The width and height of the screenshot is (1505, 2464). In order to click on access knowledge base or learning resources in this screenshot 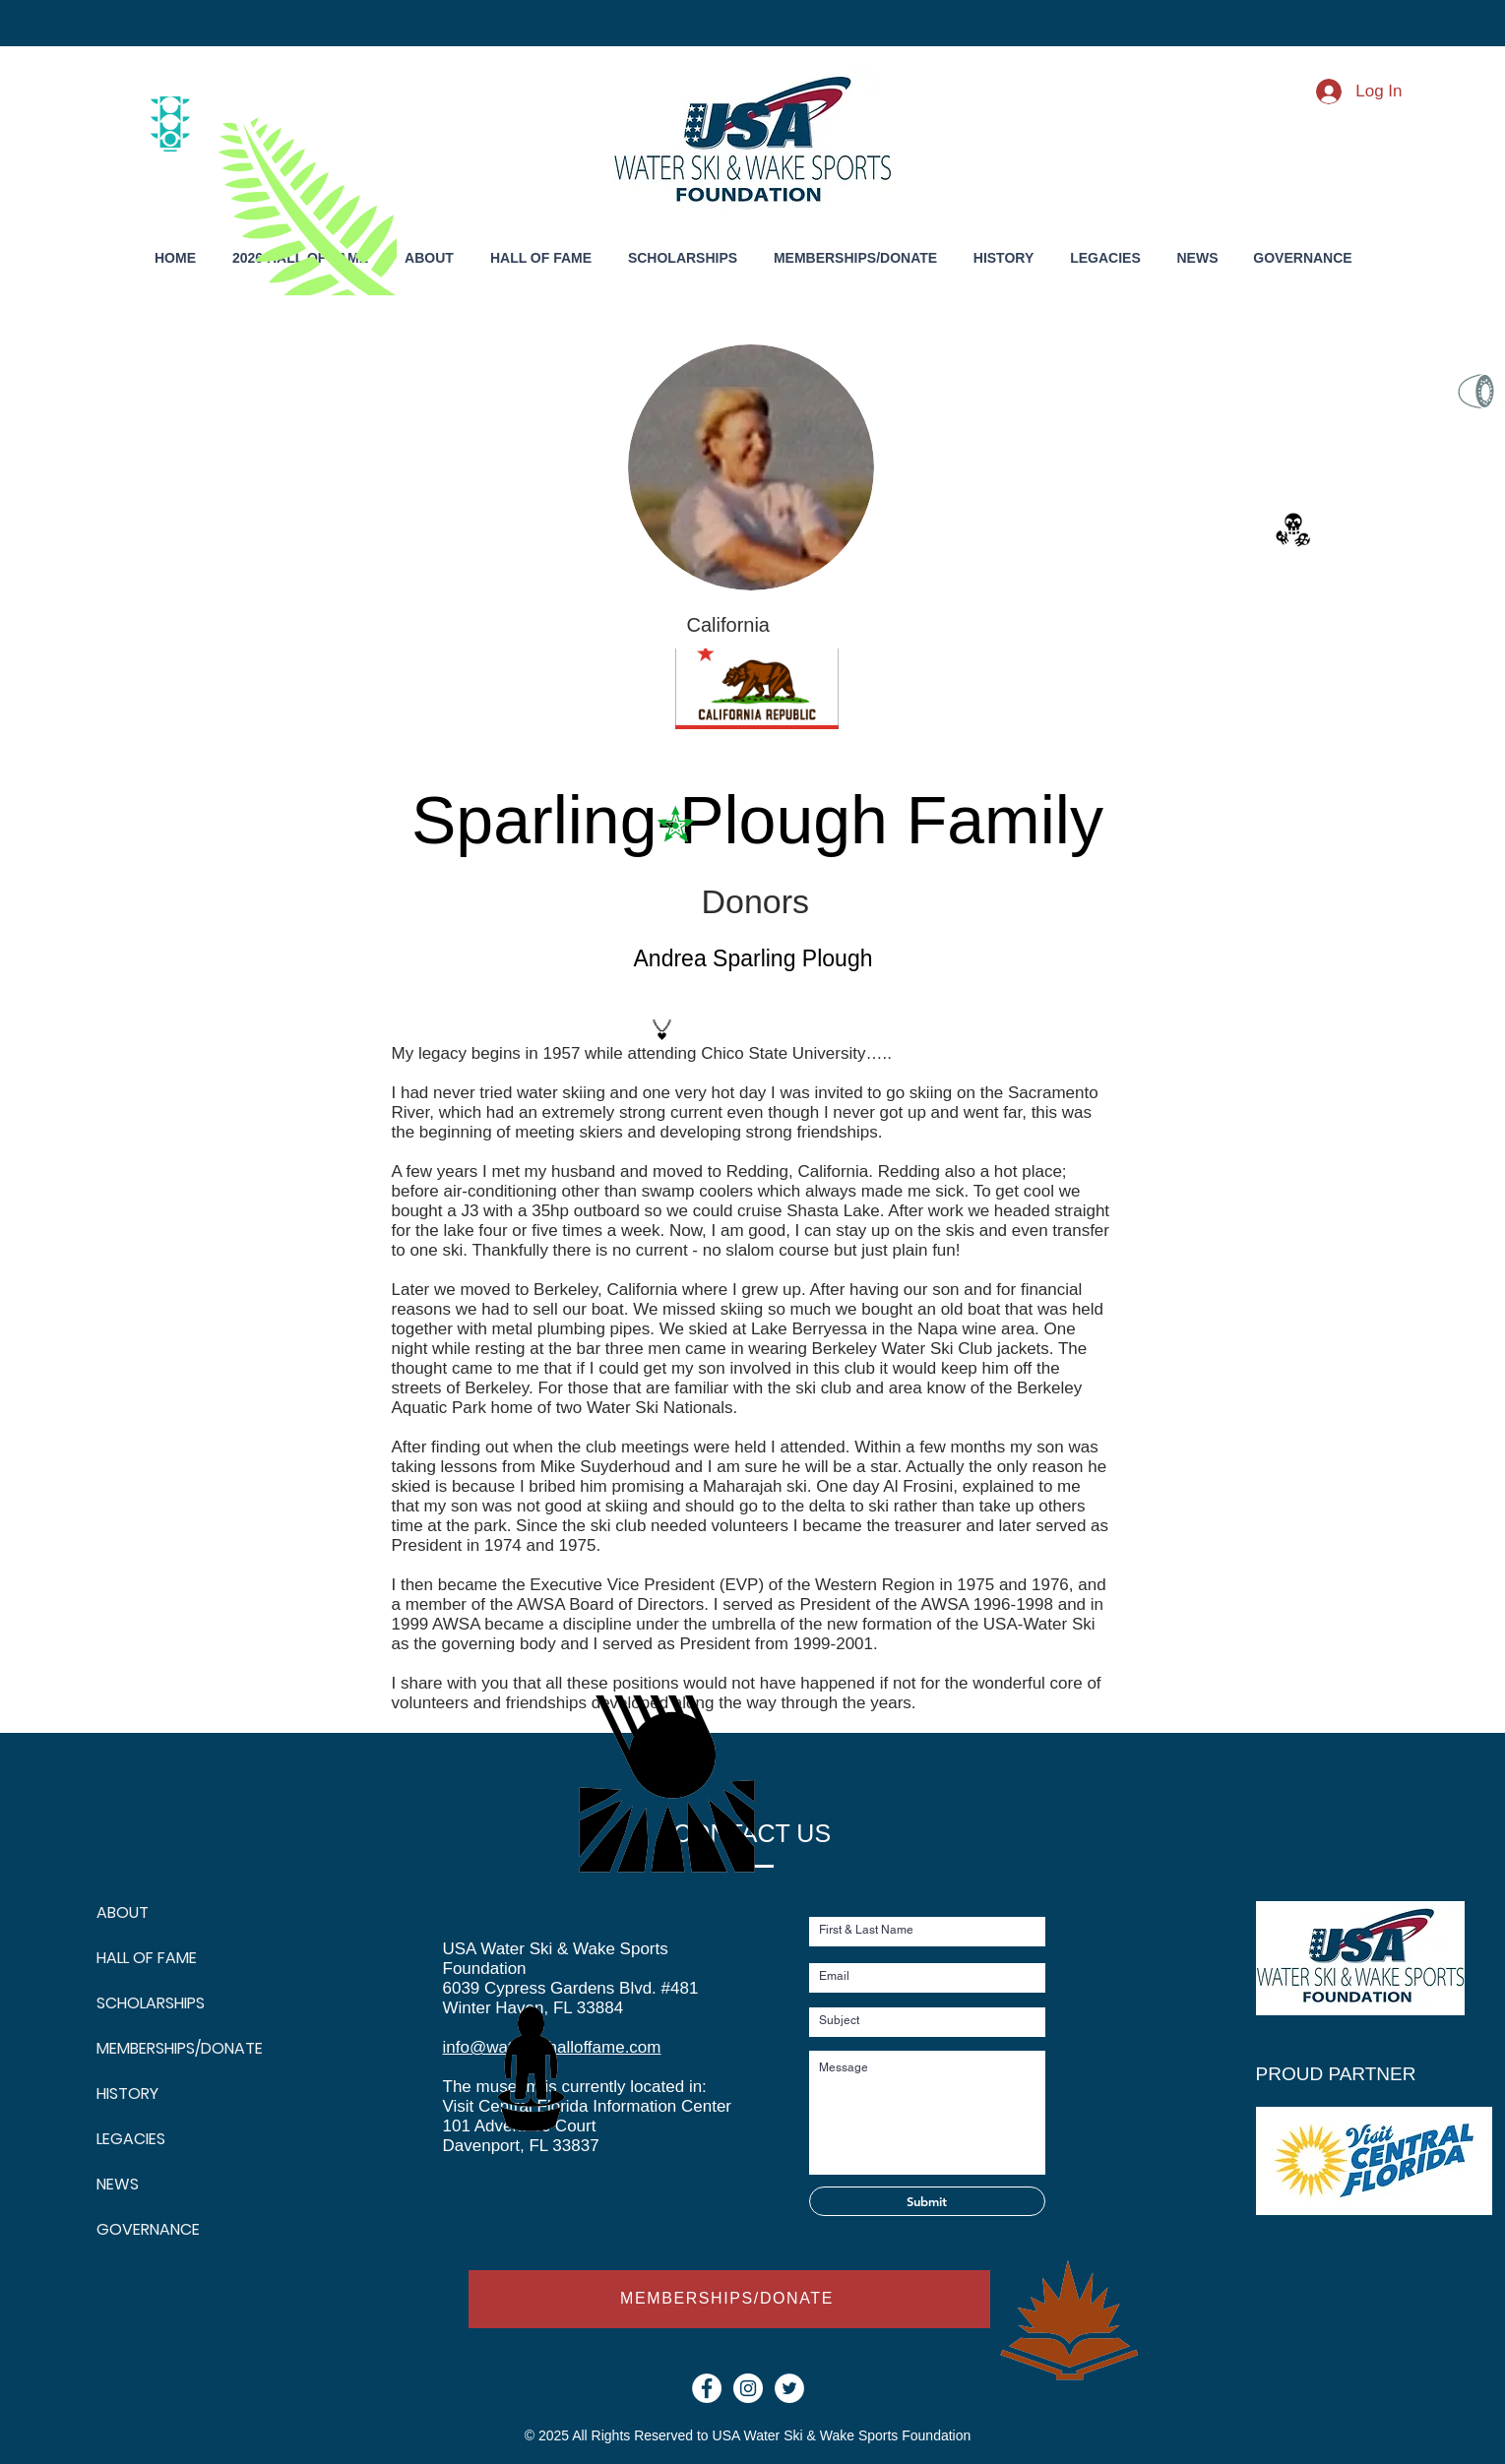, I will do `click(1069, 2330)`.